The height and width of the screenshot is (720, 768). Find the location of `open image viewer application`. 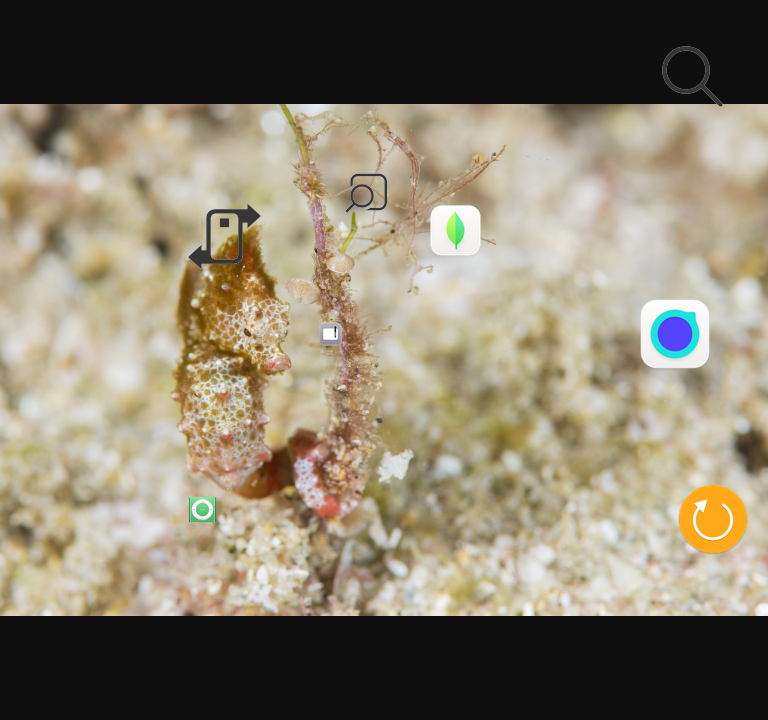

open image viewer application is located at coordinates (366, 192).